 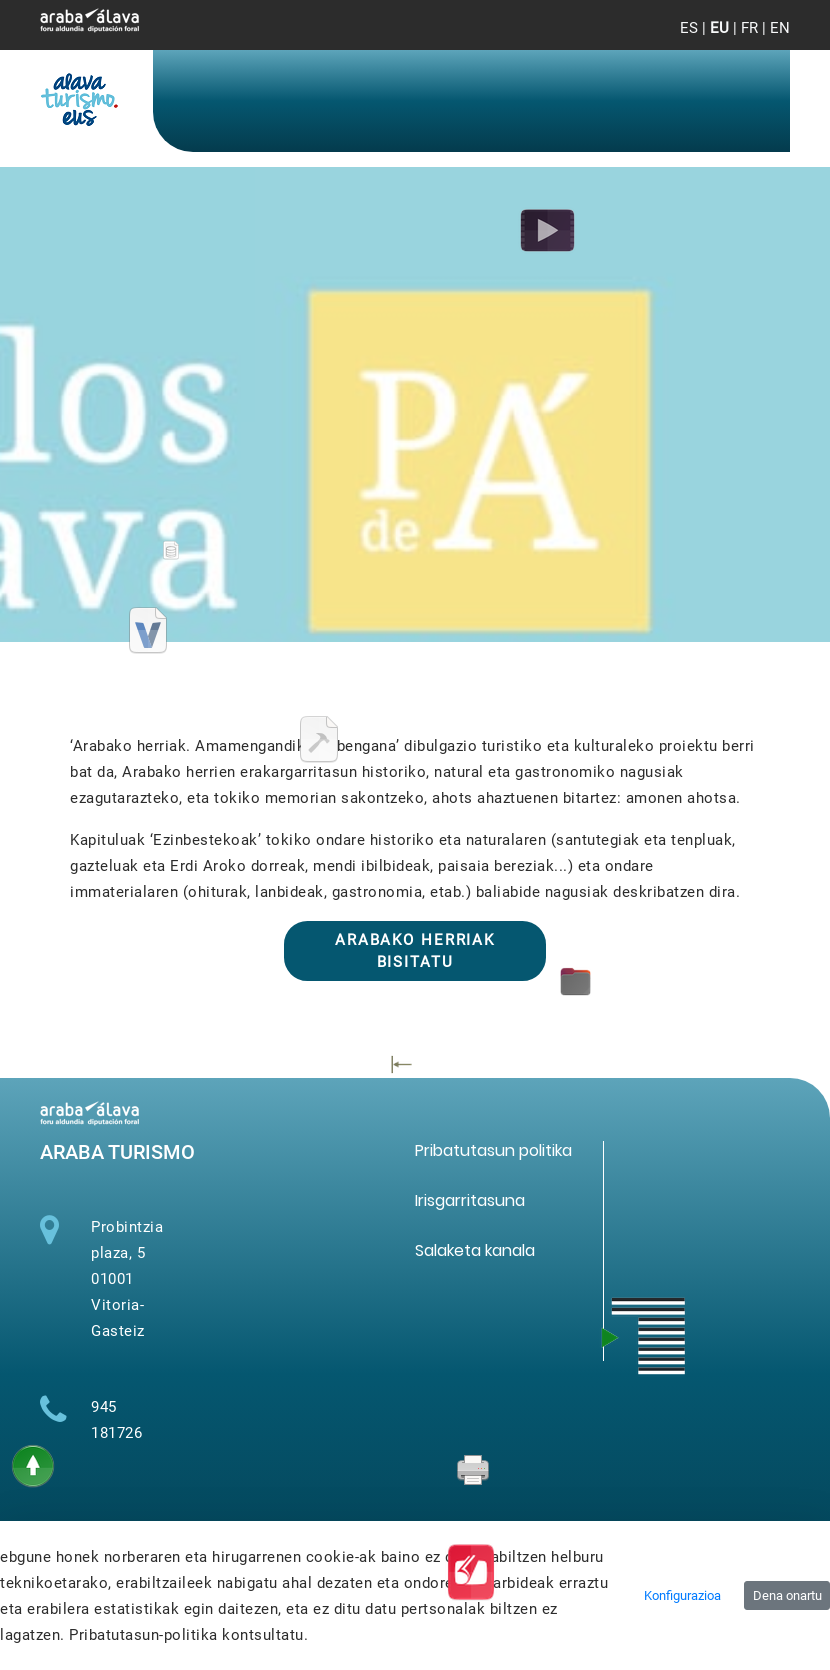 I want to click on a v programming language source file, so click(x=148, y=630).